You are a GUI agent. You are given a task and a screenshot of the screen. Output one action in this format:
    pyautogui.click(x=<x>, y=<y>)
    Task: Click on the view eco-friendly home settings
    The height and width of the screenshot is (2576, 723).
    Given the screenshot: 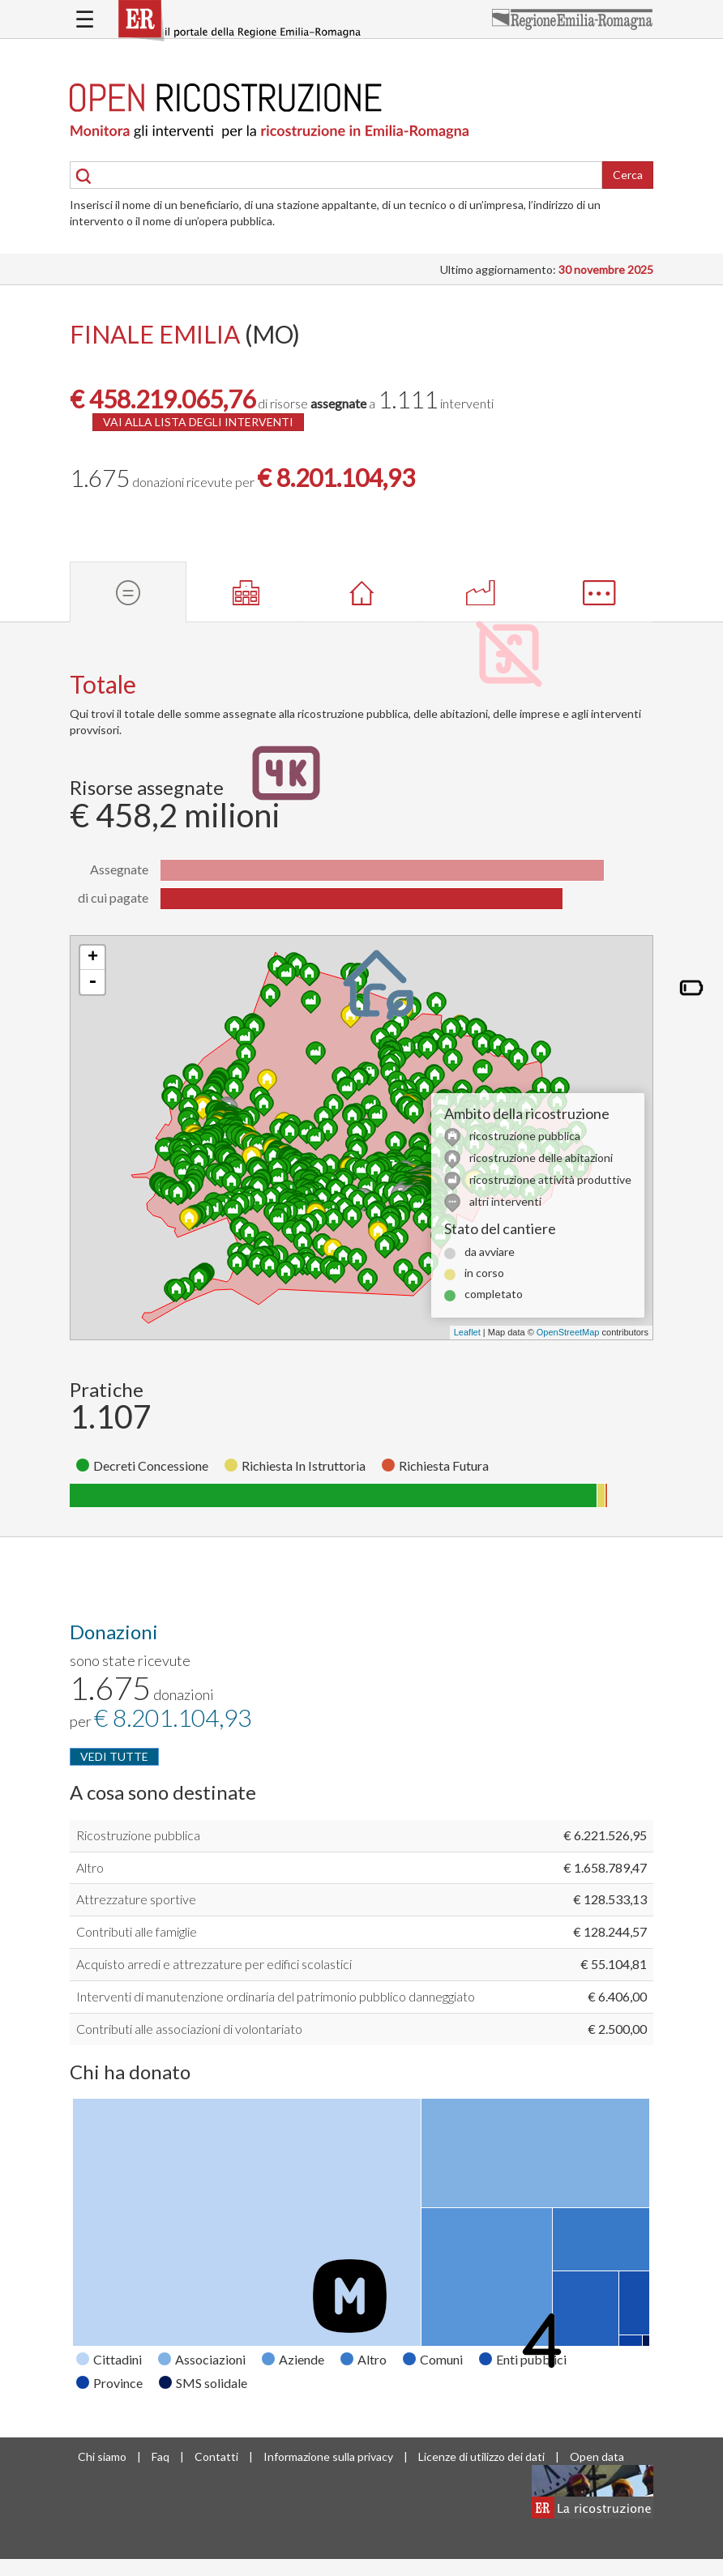 What is the action you would take?
    pyautogui.click(x=376, y=983)
    